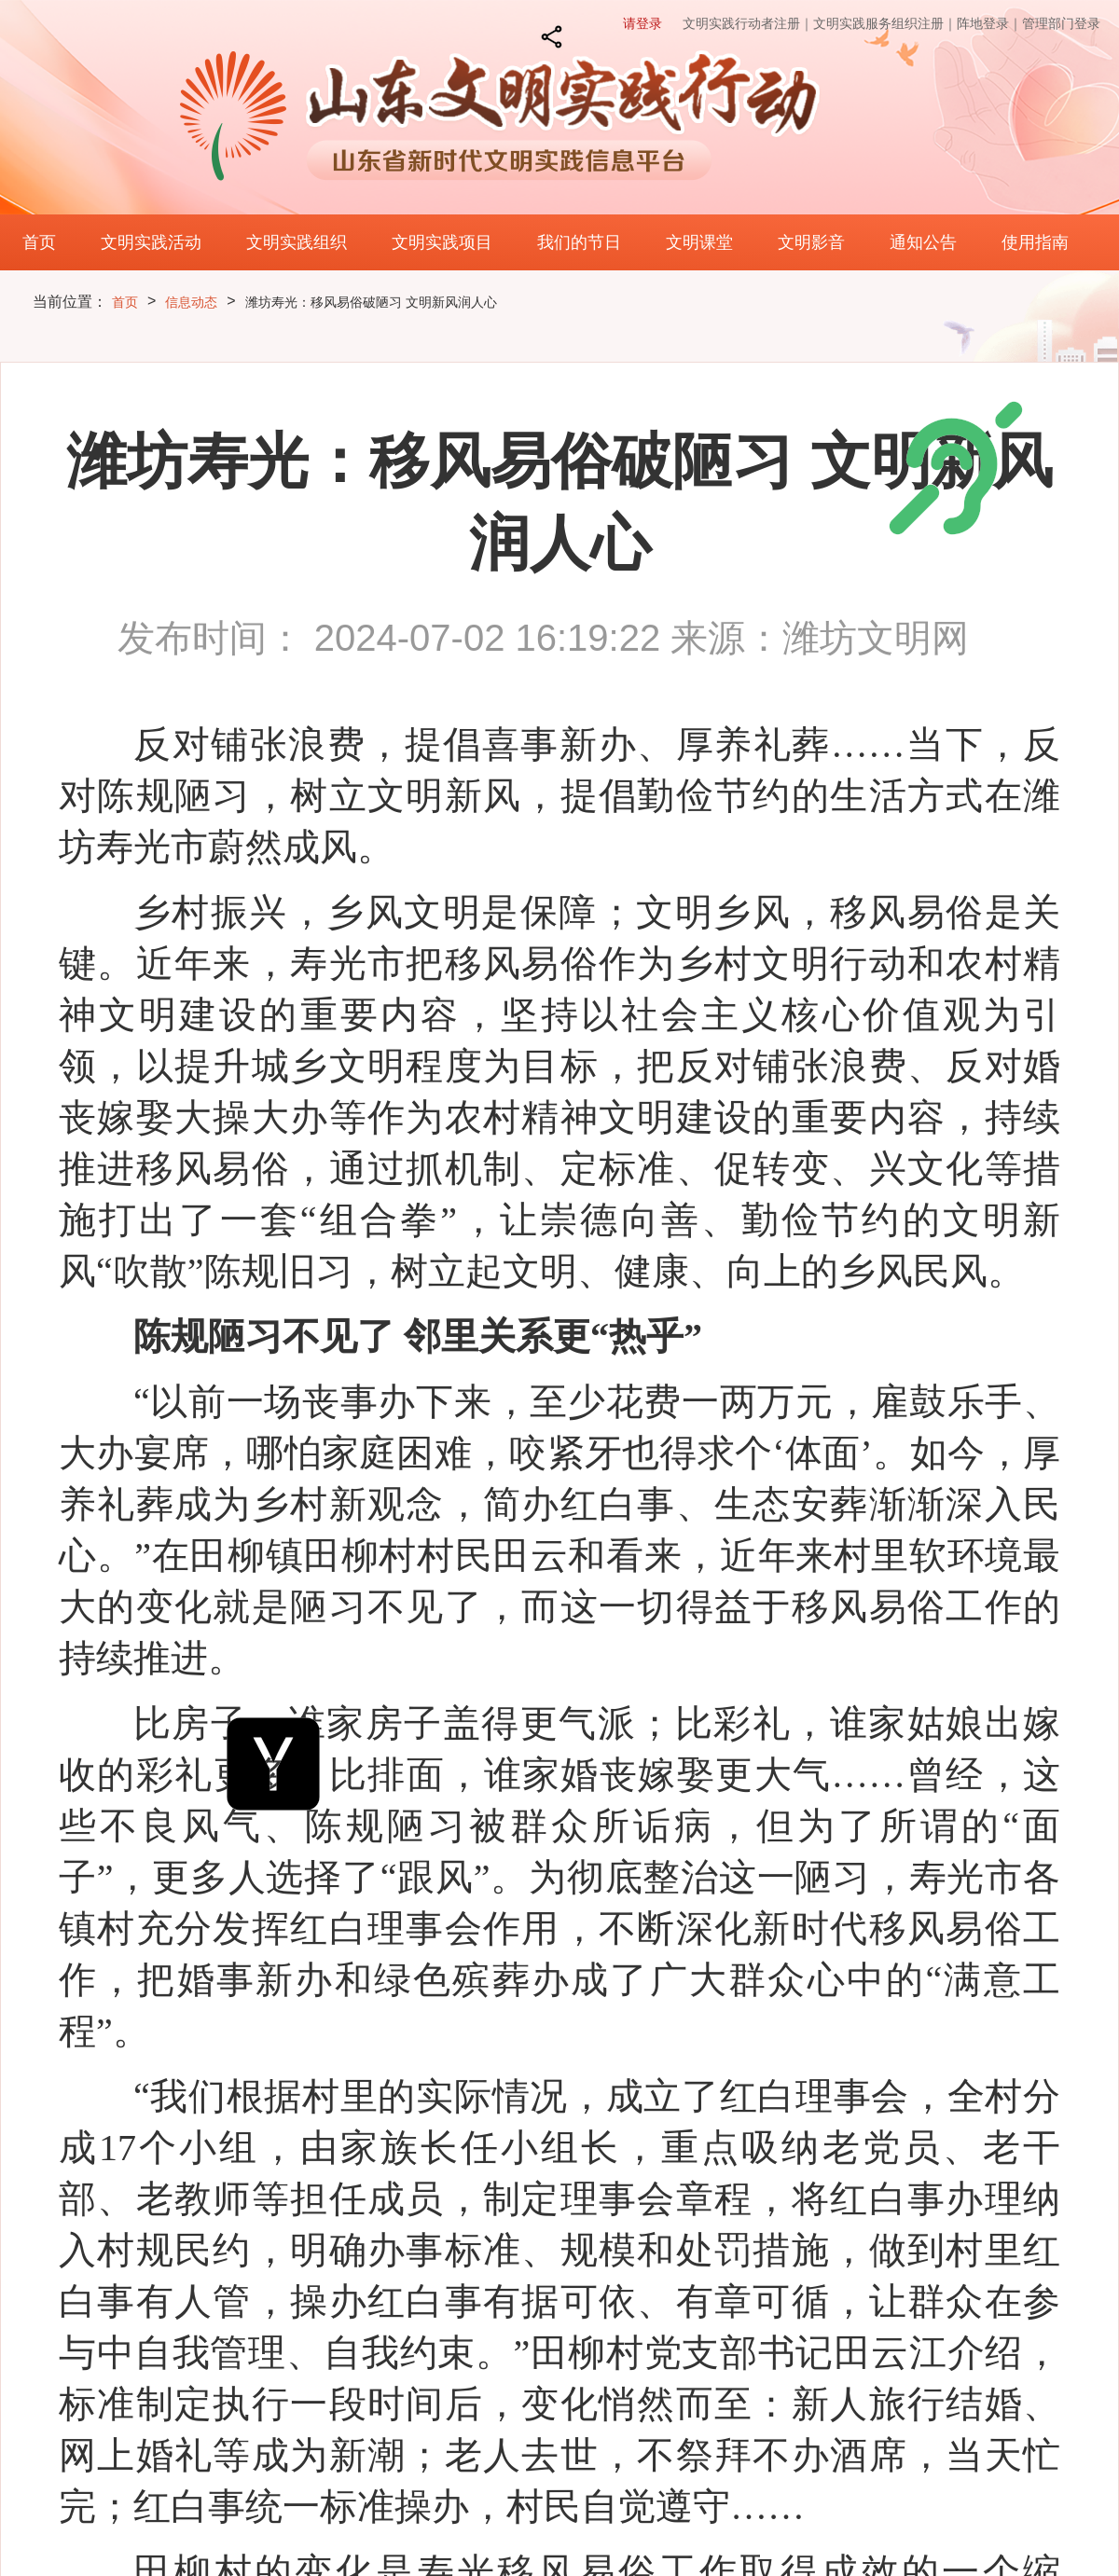 The width and height of the screenshot is (1119, 2576). Describe the element at coordinates (551, 36) in the screenshot. I see `share content with others` at that location.